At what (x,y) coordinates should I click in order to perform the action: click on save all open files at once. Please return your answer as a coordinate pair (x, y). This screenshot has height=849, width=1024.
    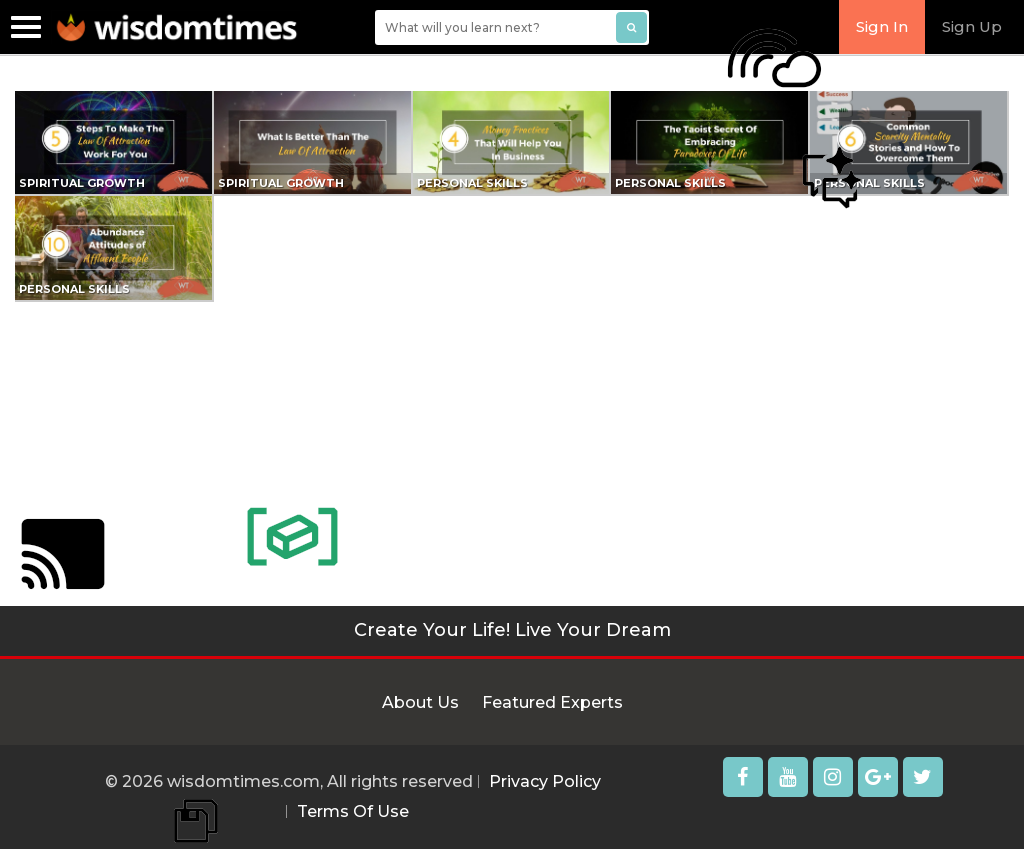
    Looking at the image, I should click on (196, 821).